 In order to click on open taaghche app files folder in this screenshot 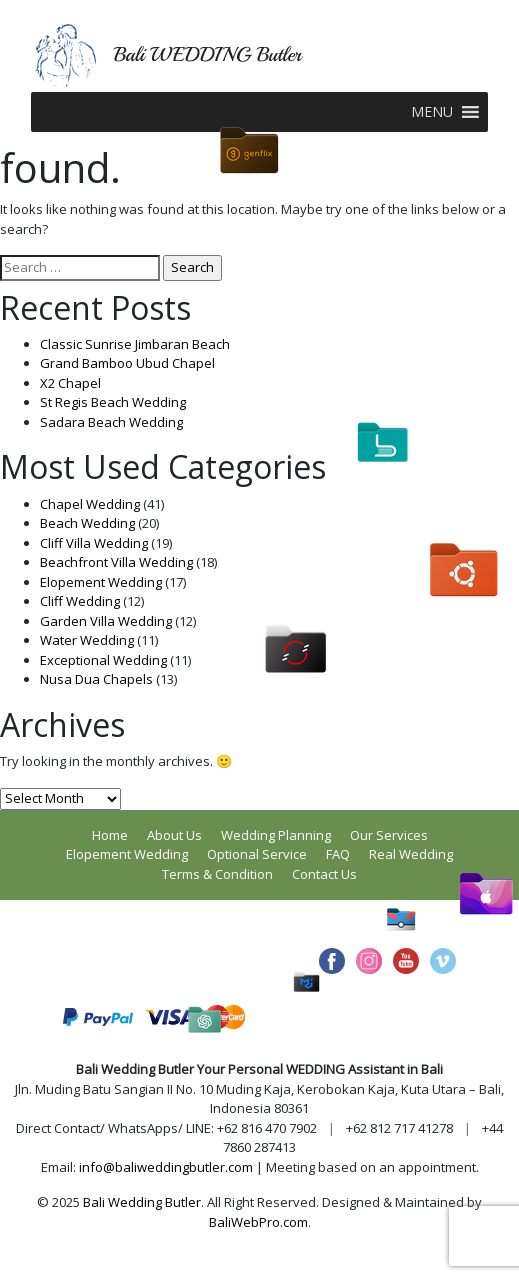, I will do `click(382, 443)`.